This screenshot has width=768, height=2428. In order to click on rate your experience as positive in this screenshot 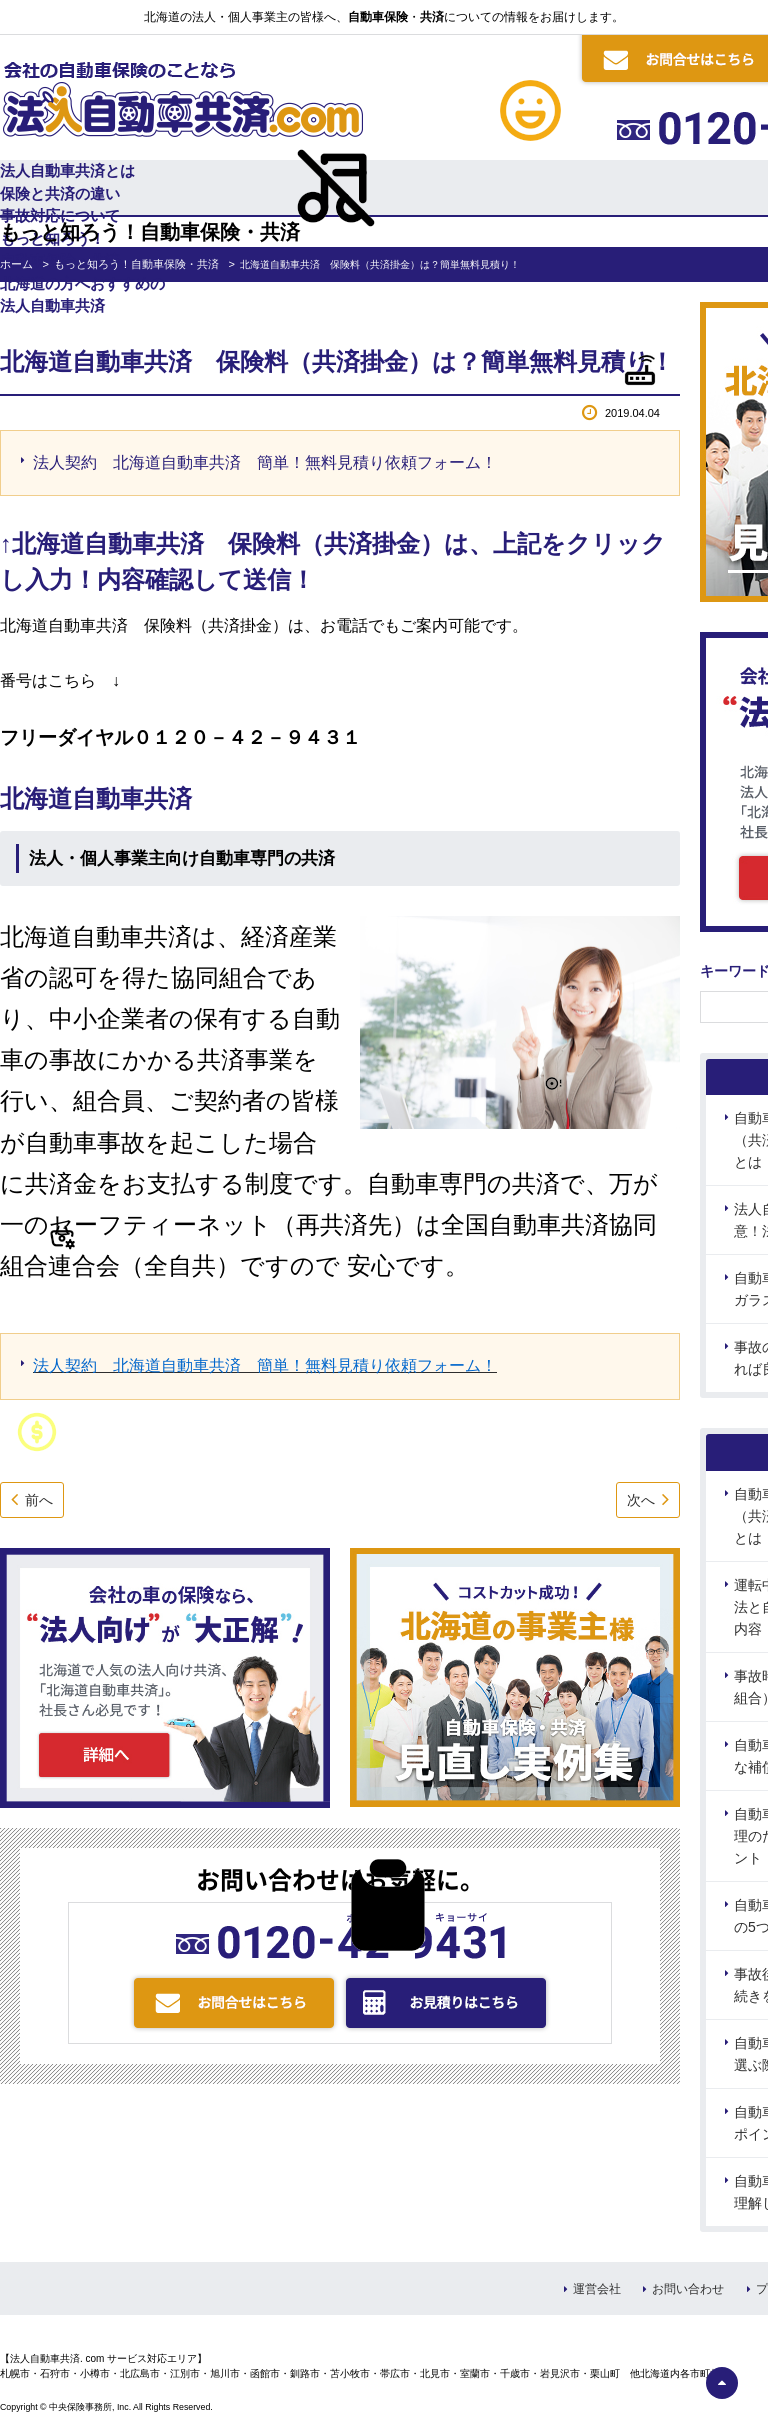, I will do `click(530, 110)`.